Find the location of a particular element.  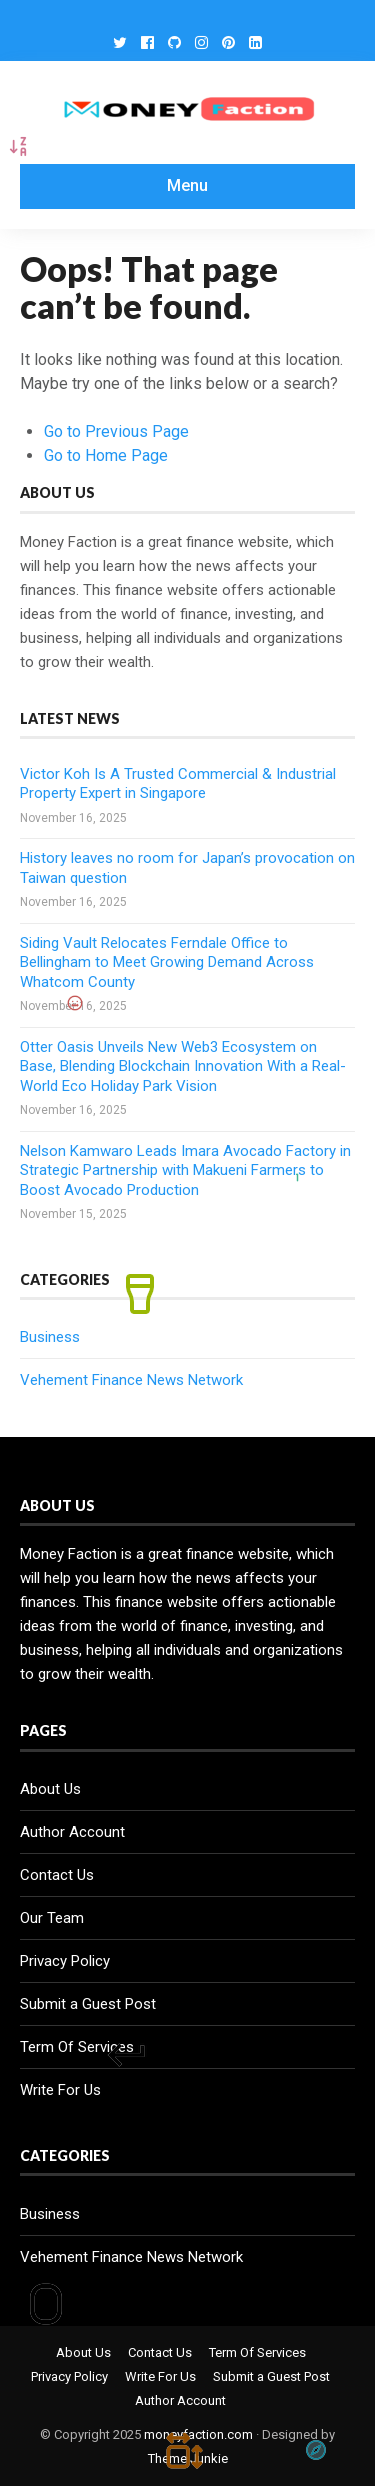

sort items alphabetically from Z to A is located at coordinates (18, 146).